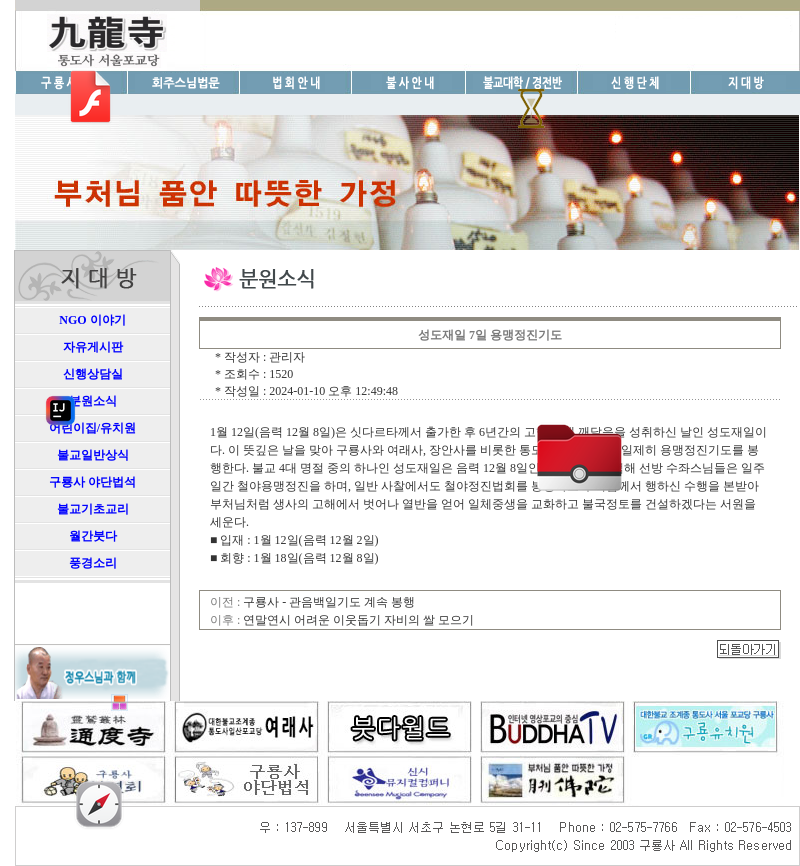 The width and height of the screenshot is (800, 866). What do you see at coordinates (60, 410) in the screenshot?
I see `open IntelliJ IDEA development environment` at bounding box center [60, 410].